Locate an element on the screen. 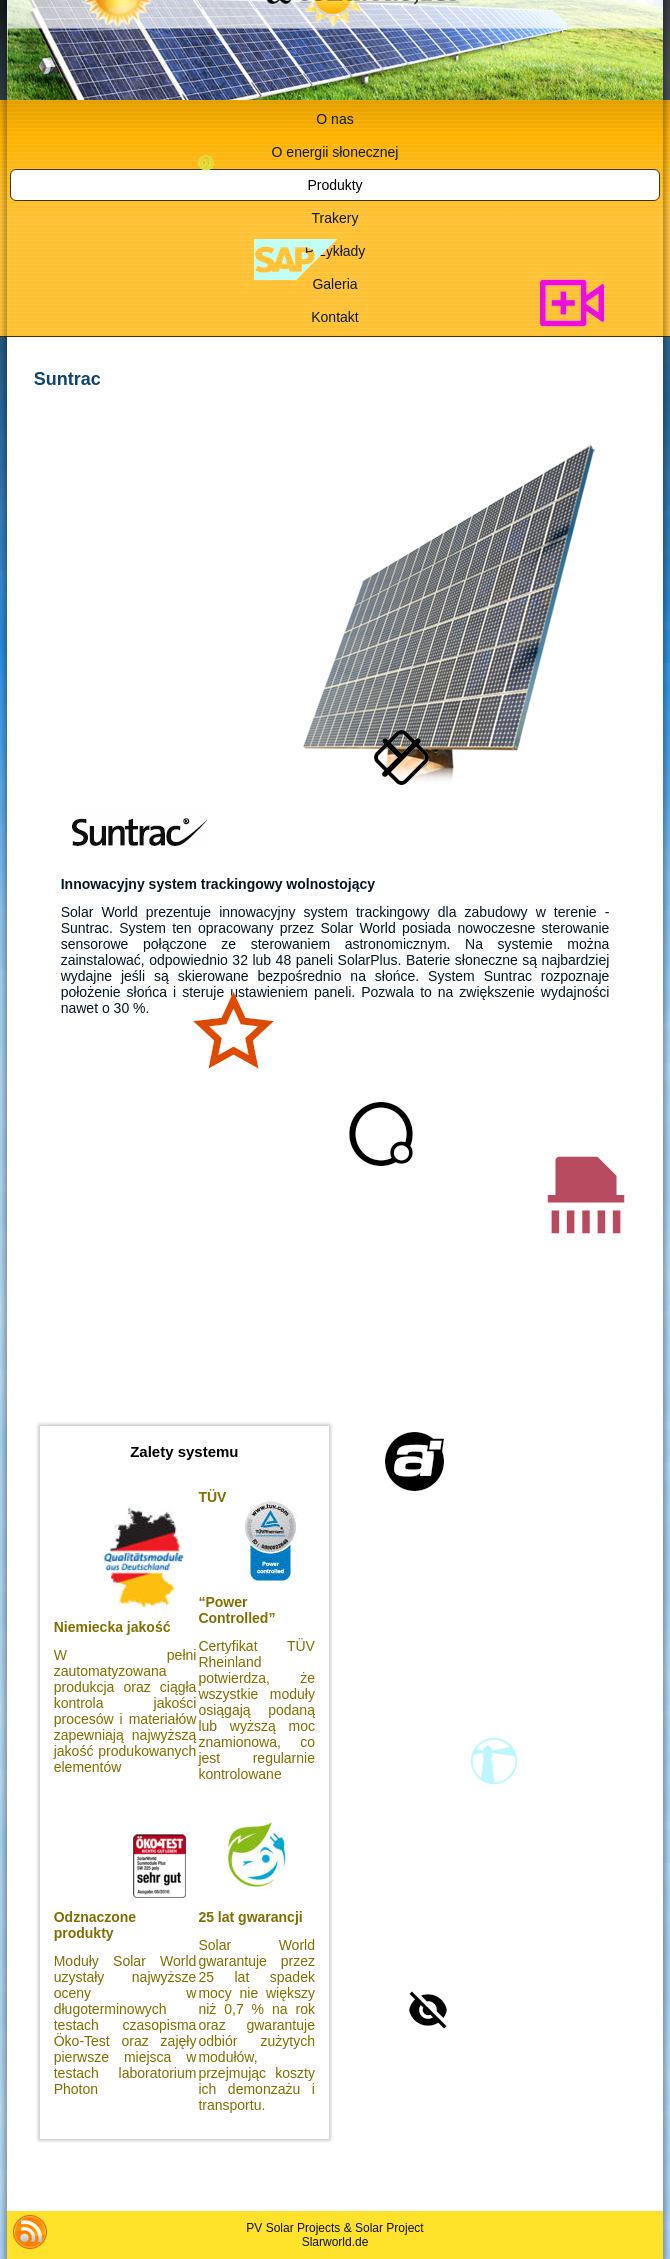  anime.js library logo is located at coordinates (414, 1461).